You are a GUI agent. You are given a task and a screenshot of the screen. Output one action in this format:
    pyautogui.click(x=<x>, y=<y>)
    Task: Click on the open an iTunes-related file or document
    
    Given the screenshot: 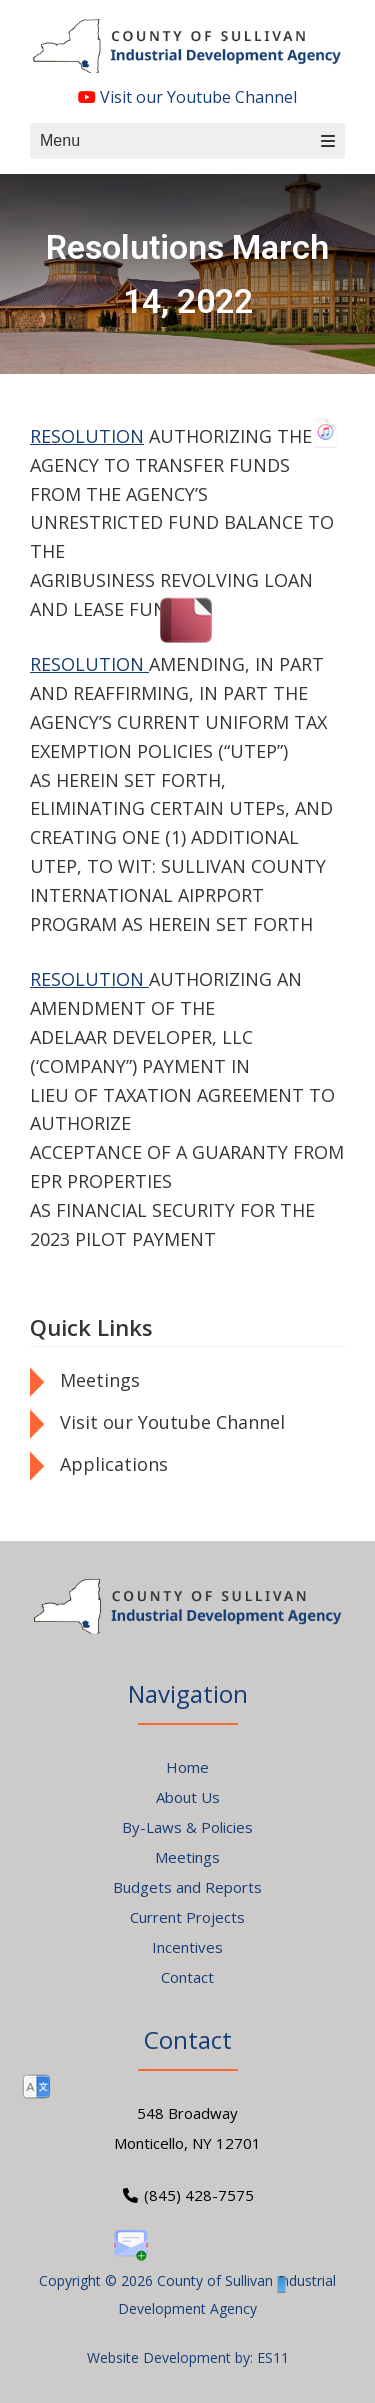 What is the action you would take?
    pyautogui.click(x=325, y=433)
    